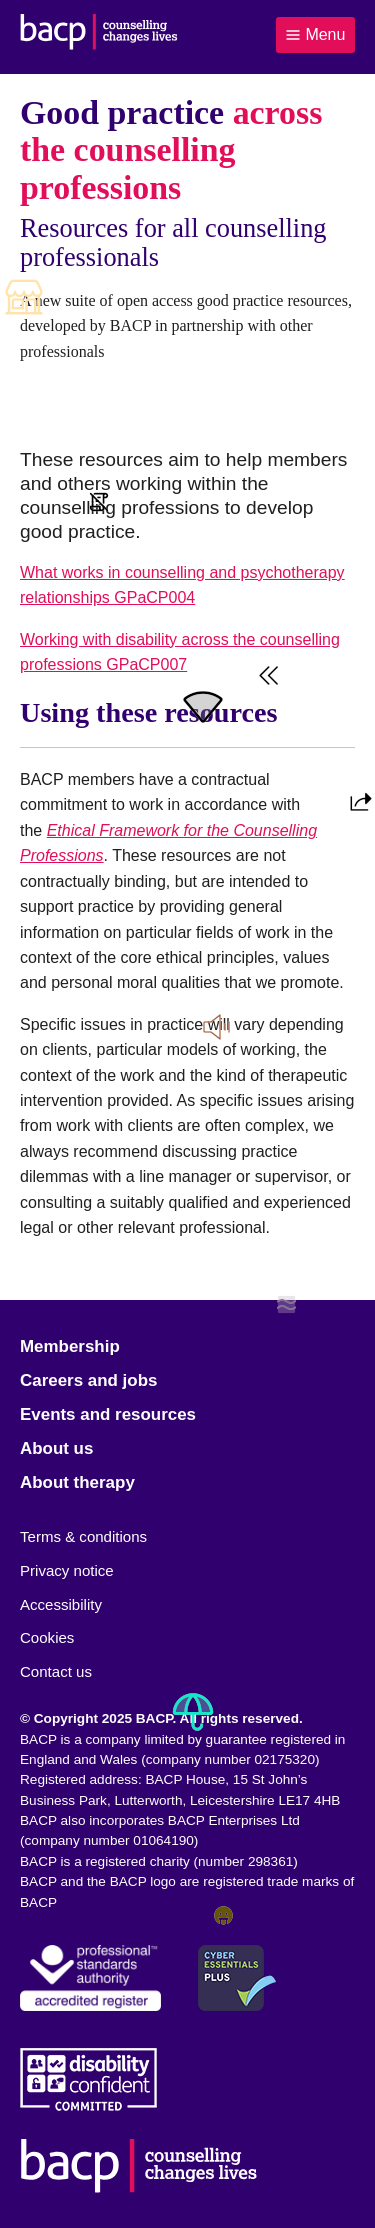 This screenshot has height=2228, width=375. I want to click on browse or access the store, so click(24, 297).